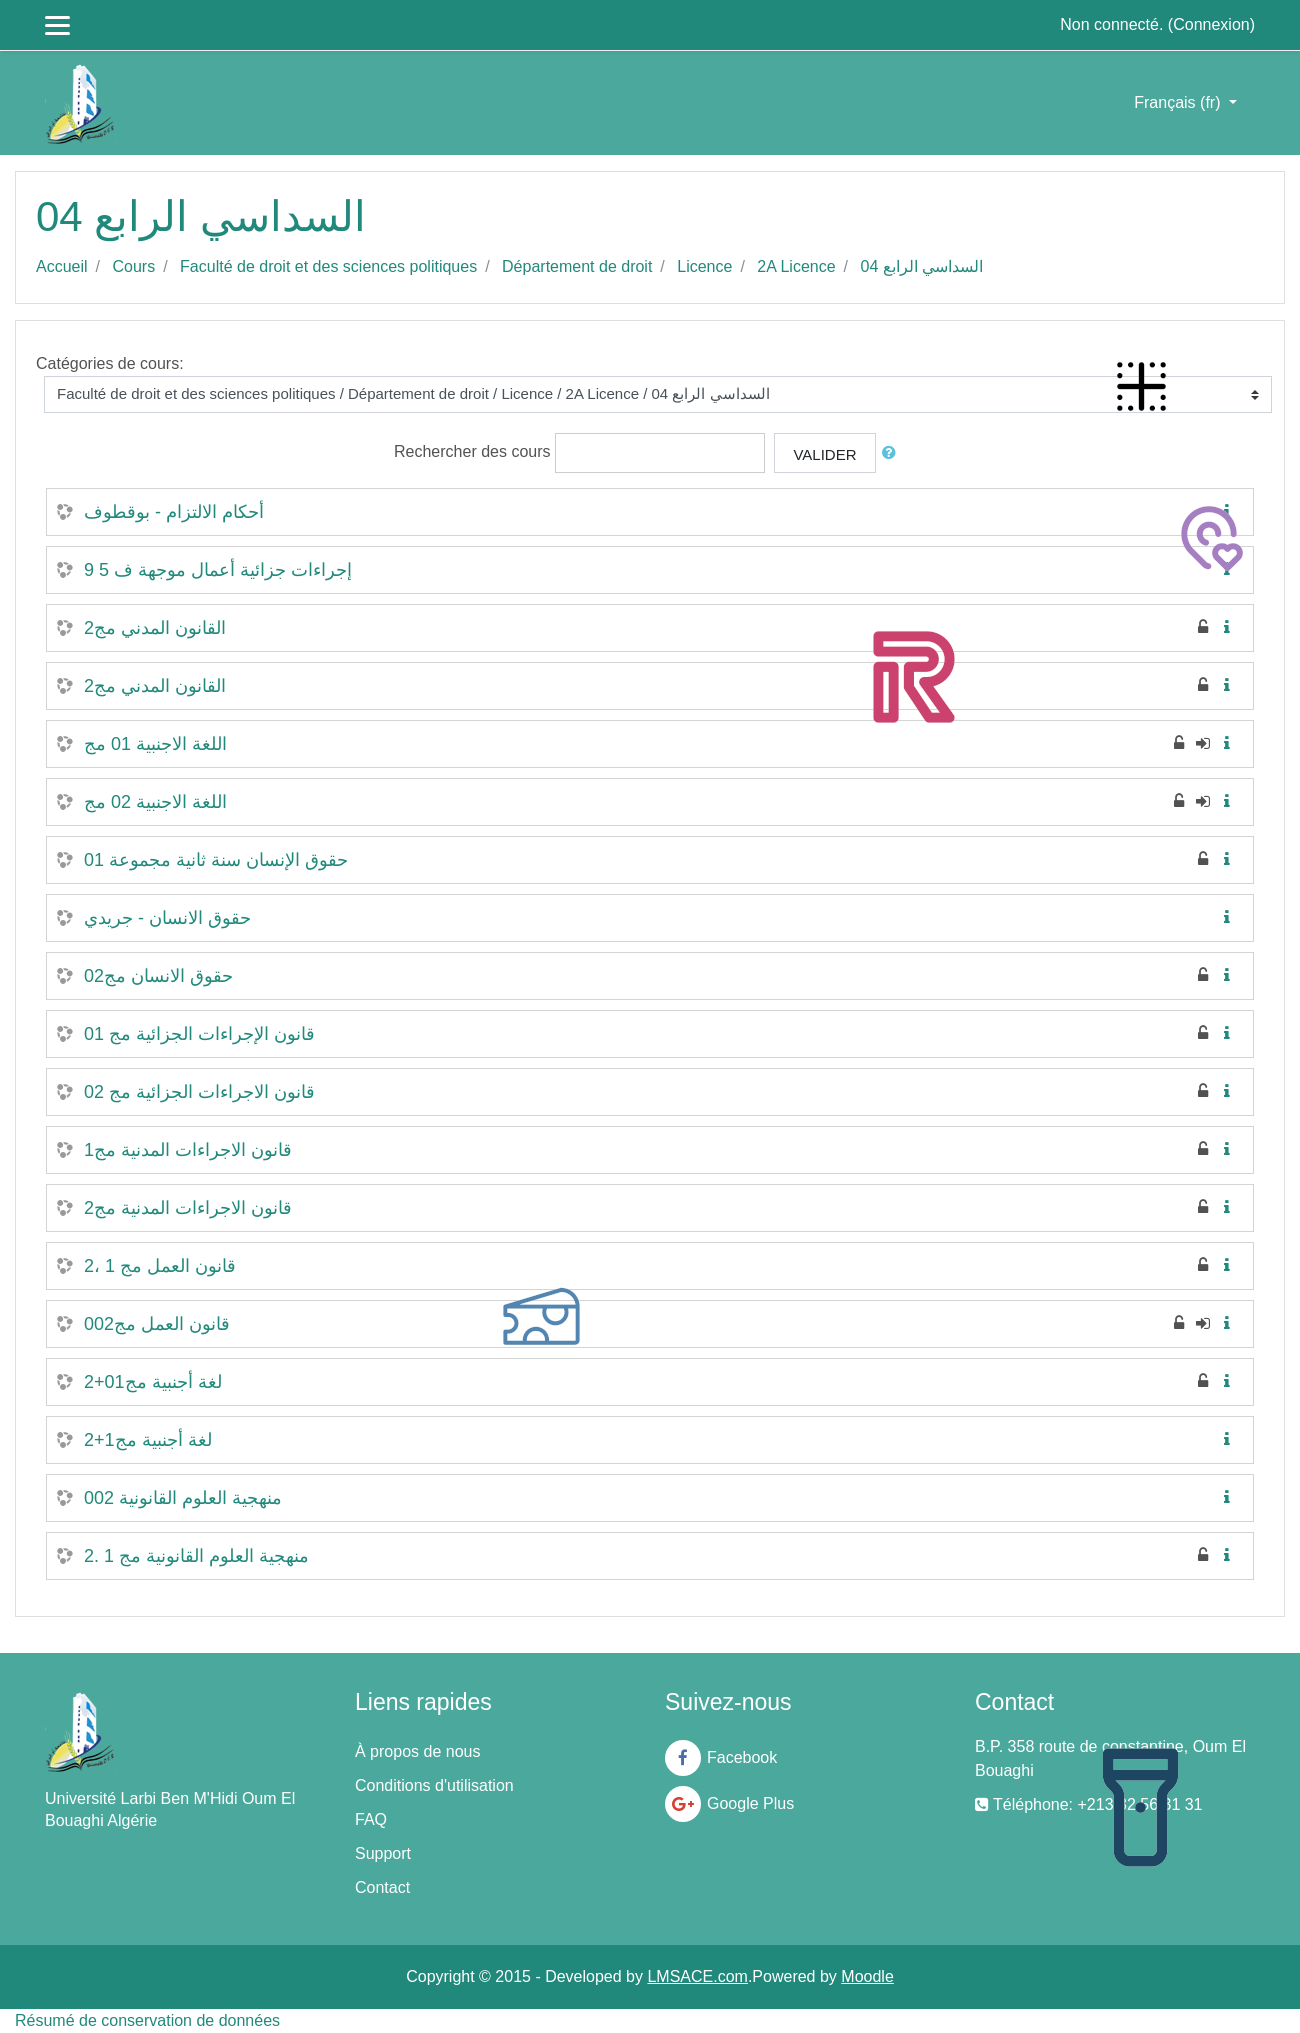  Describe the element at coordinates (541, 1320) in the screenshot. I see `indicates dairy or cheese-related content` at that location.